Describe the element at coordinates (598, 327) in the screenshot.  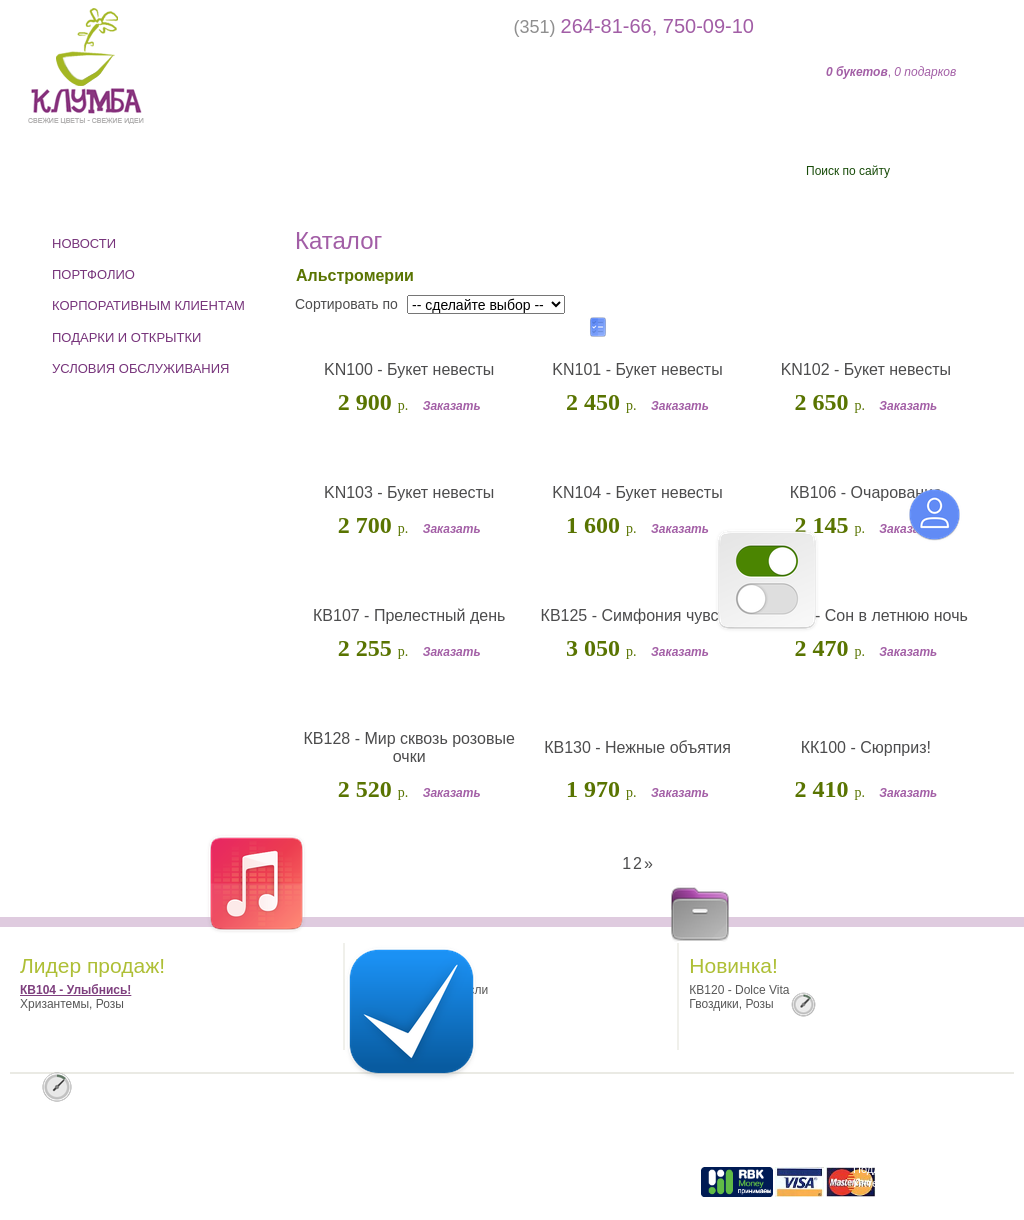
I see `open the to-do list app` at that location.